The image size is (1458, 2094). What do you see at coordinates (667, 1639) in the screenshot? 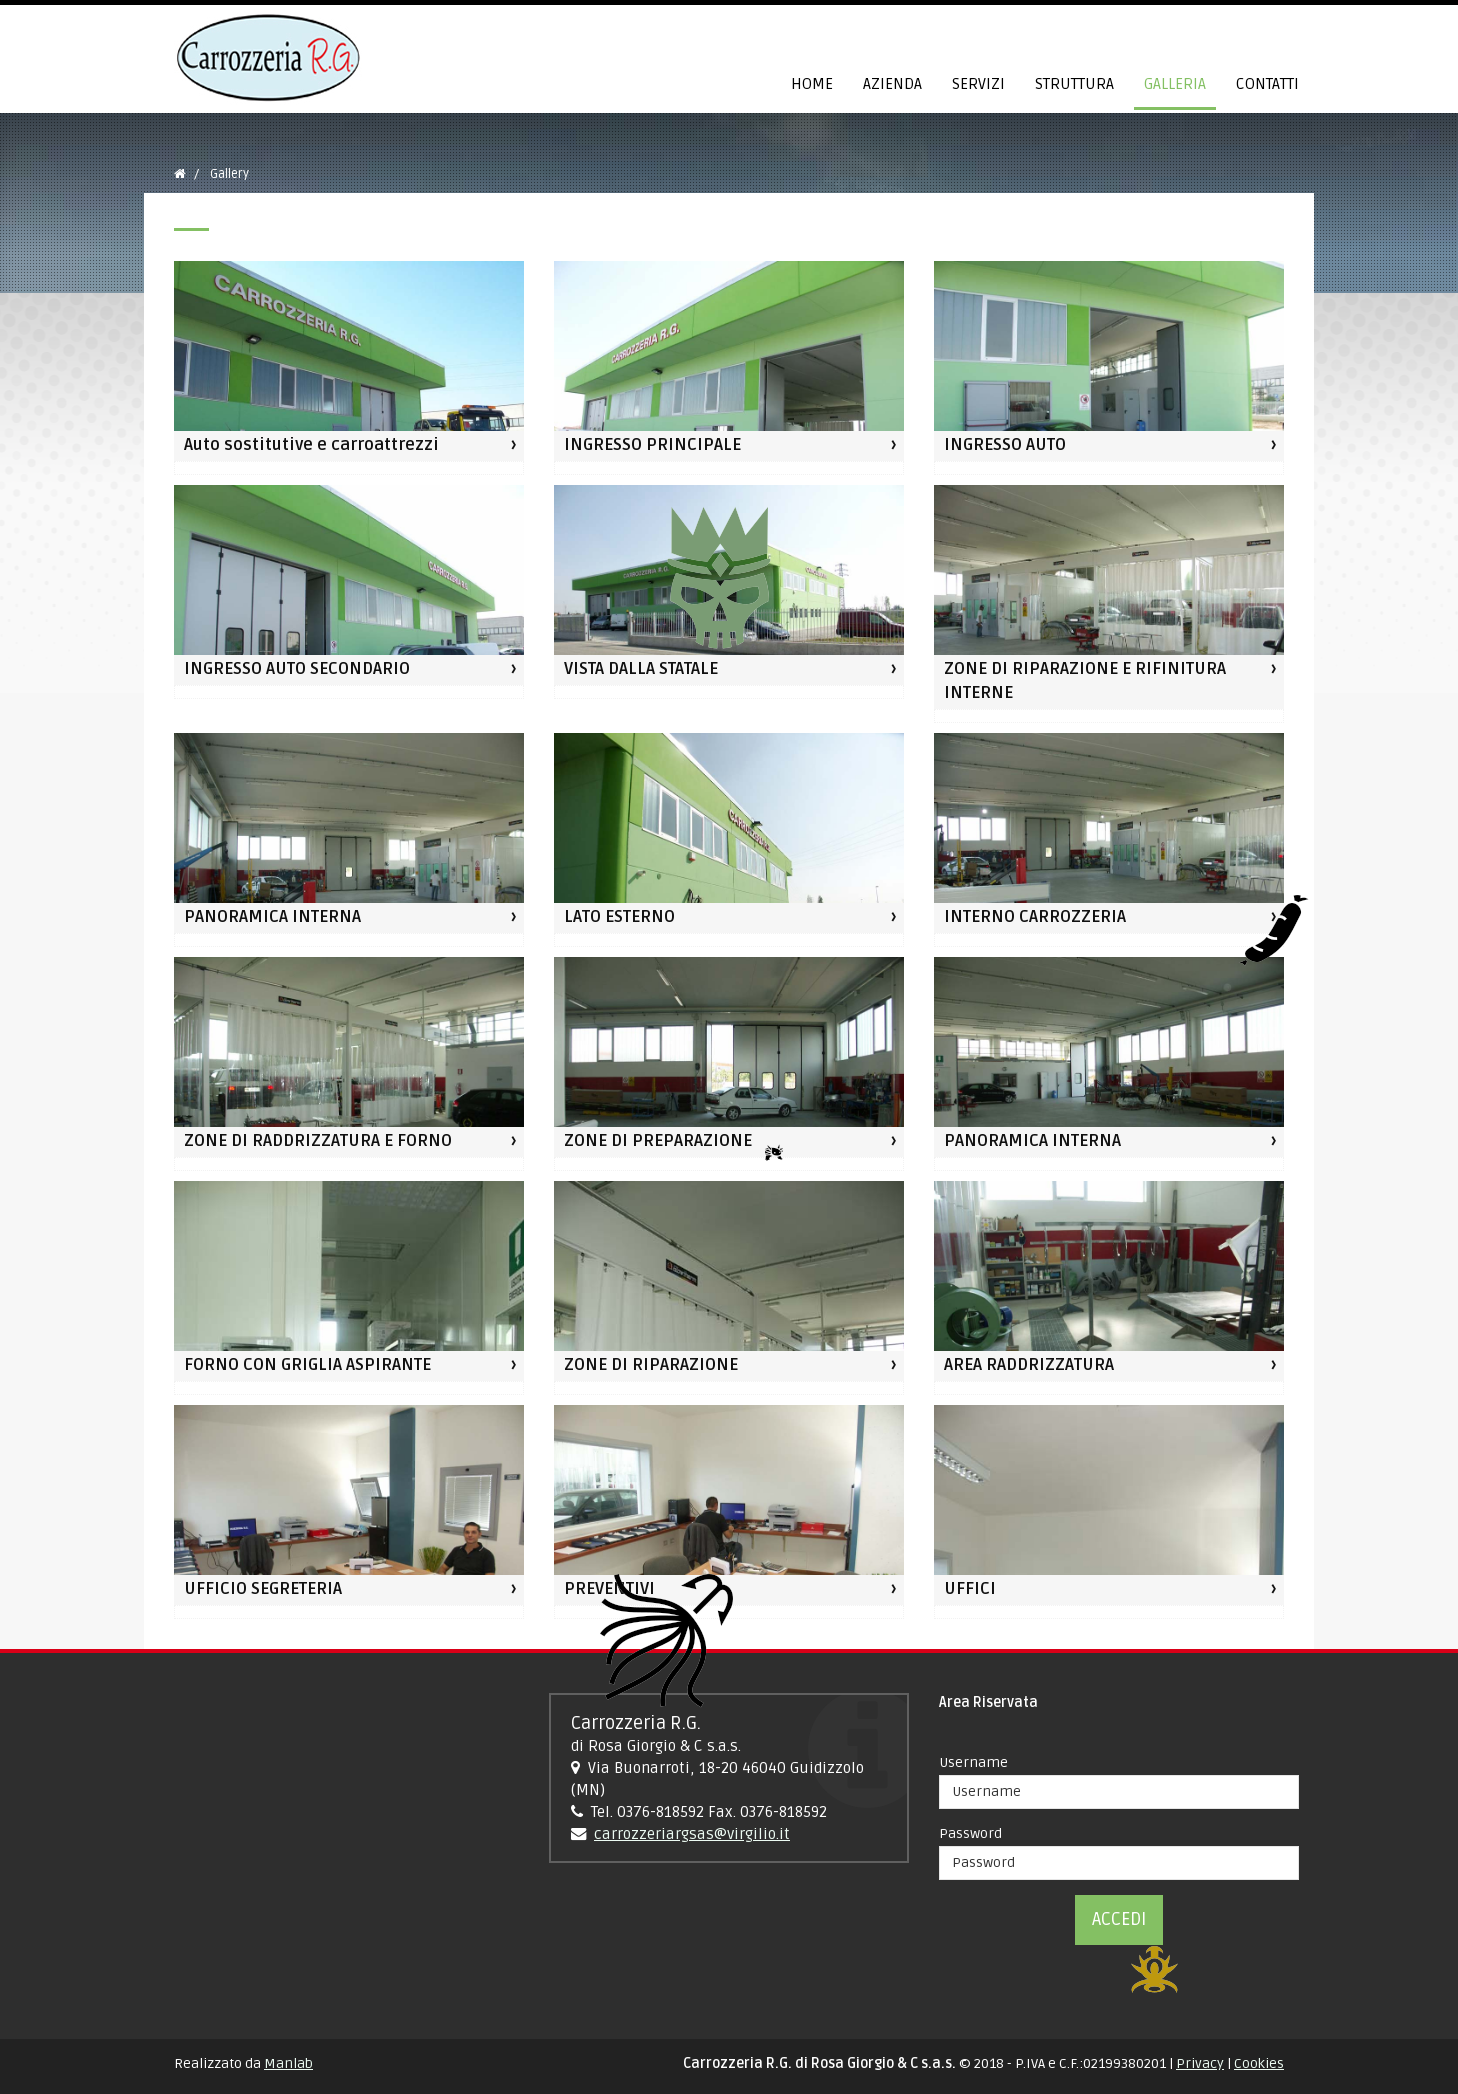
I see `fishing lure or jig equipment icon` at bounding box center [667, 1639].